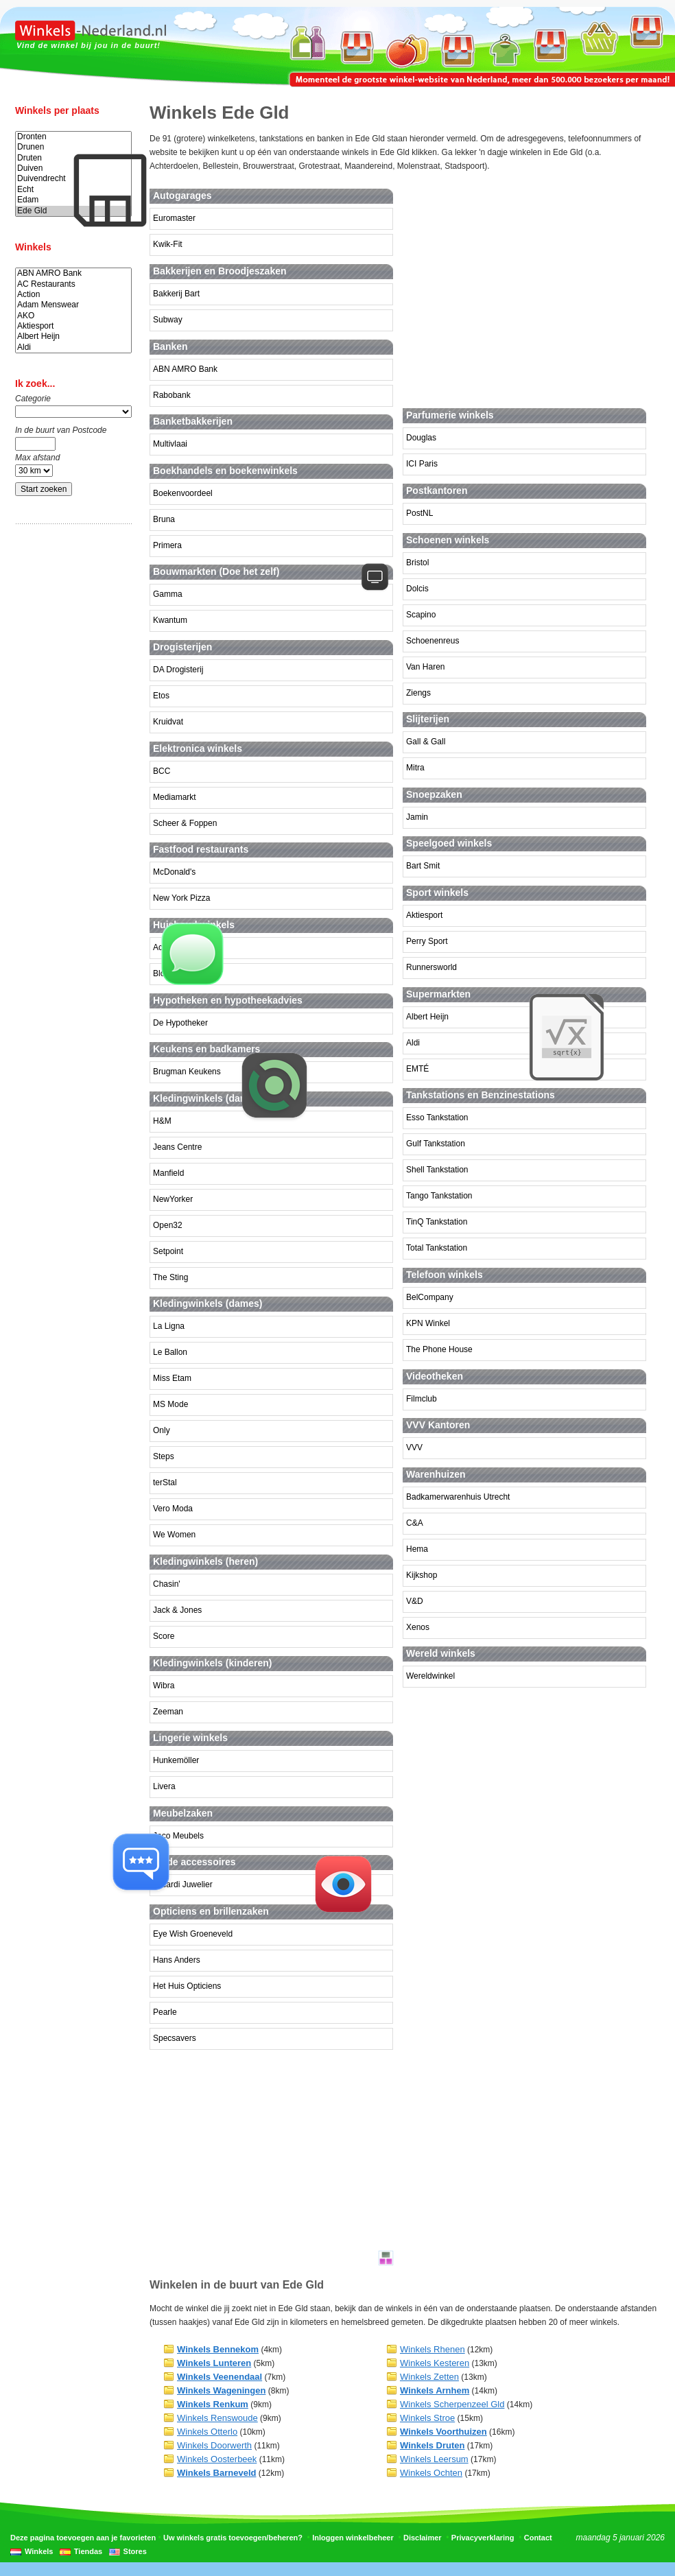 This screenshot has width=675, height=2576. Describe the element at coordinates (141, 1863) in the screenshot. I see `submit feedback or ratings` at that location.